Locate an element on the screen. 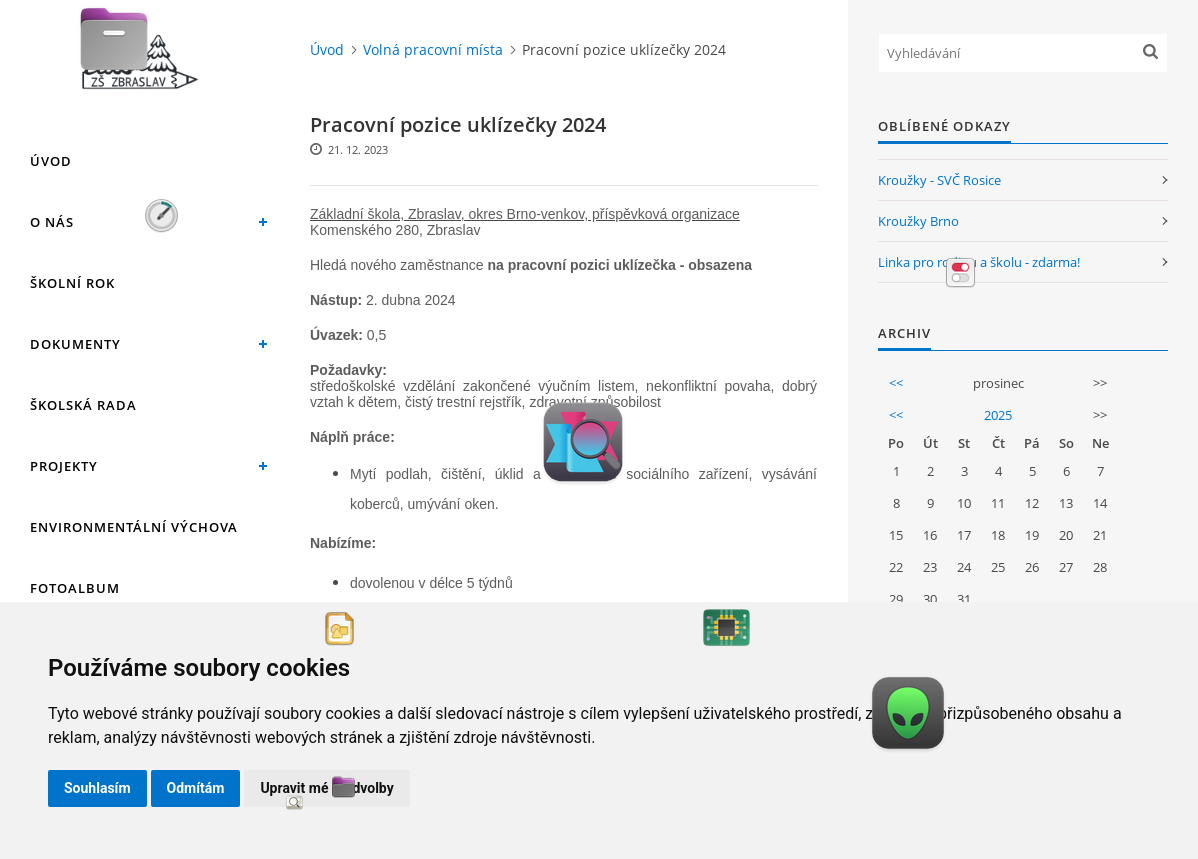  open cpu-x system information utility is located at coordinates (726, 627).